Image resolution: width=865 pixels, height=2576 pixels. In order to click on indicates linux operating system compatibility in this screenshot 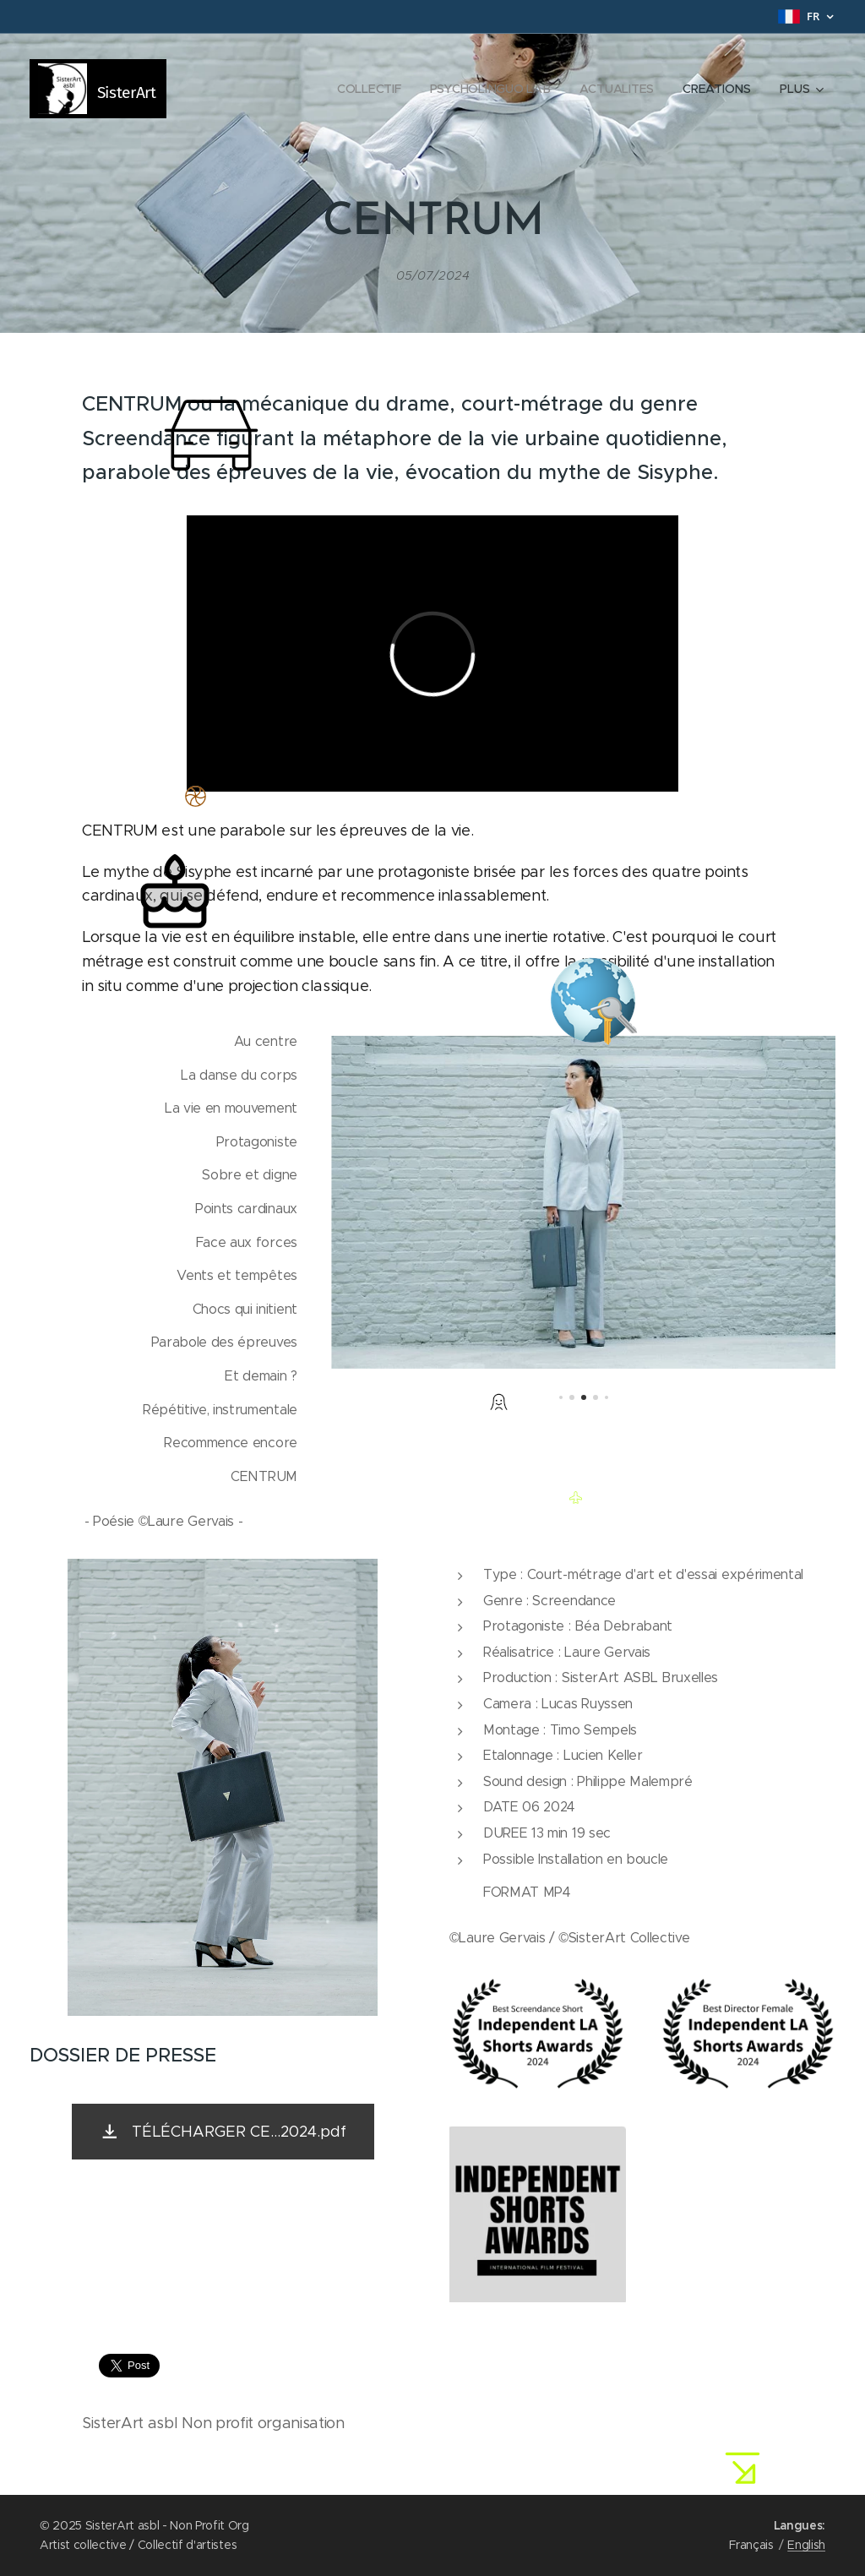, I will do `click(498, 1402)`.